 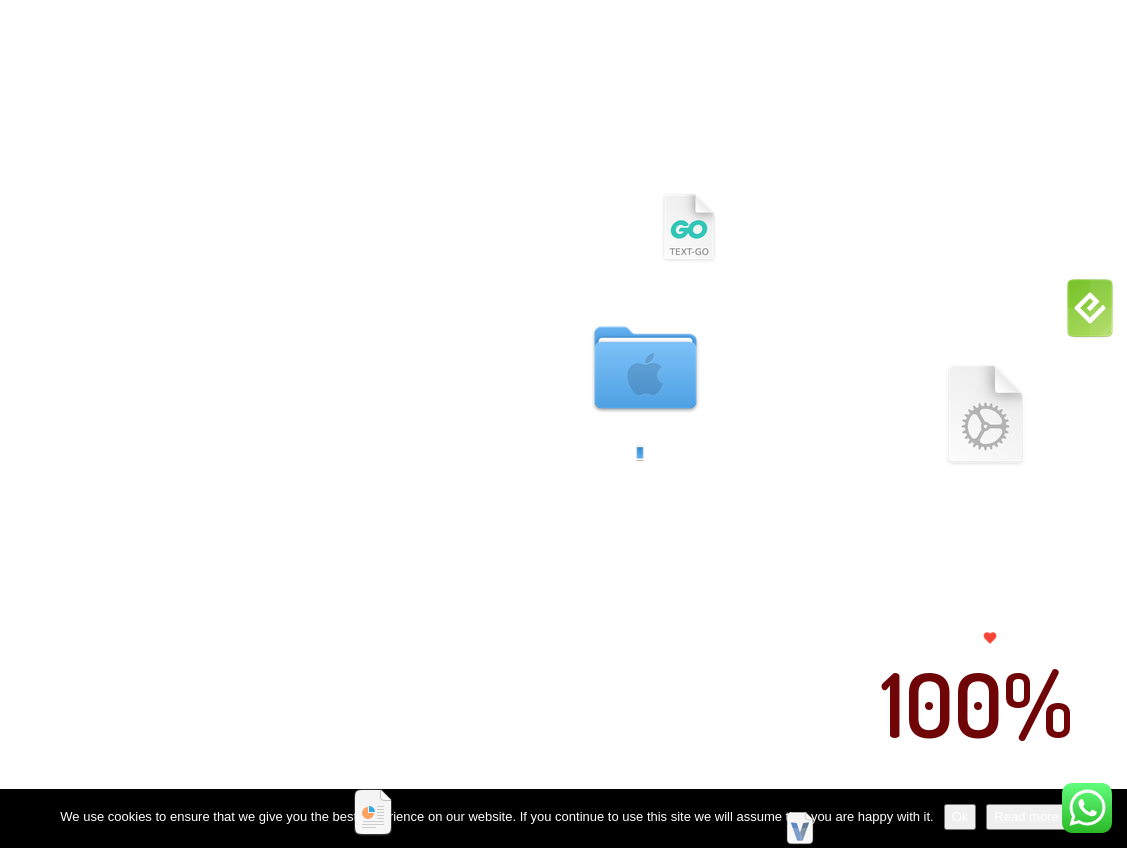 What do you see at coordinates (1090, 308) in the screenshot?
I see `an epub ebook file` at bounding box center [1090, 308].